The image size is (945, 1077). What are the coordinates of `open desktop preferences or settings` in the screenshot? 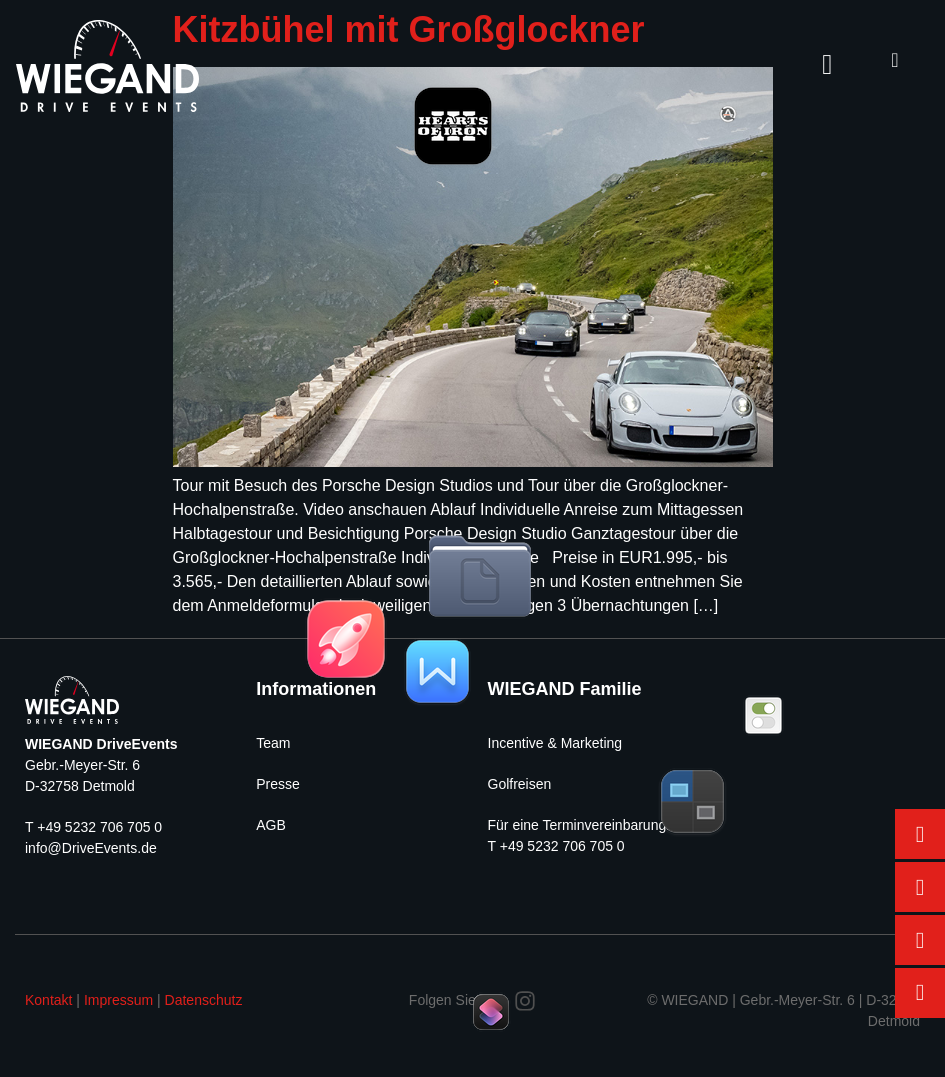 It's located at (763, 715).